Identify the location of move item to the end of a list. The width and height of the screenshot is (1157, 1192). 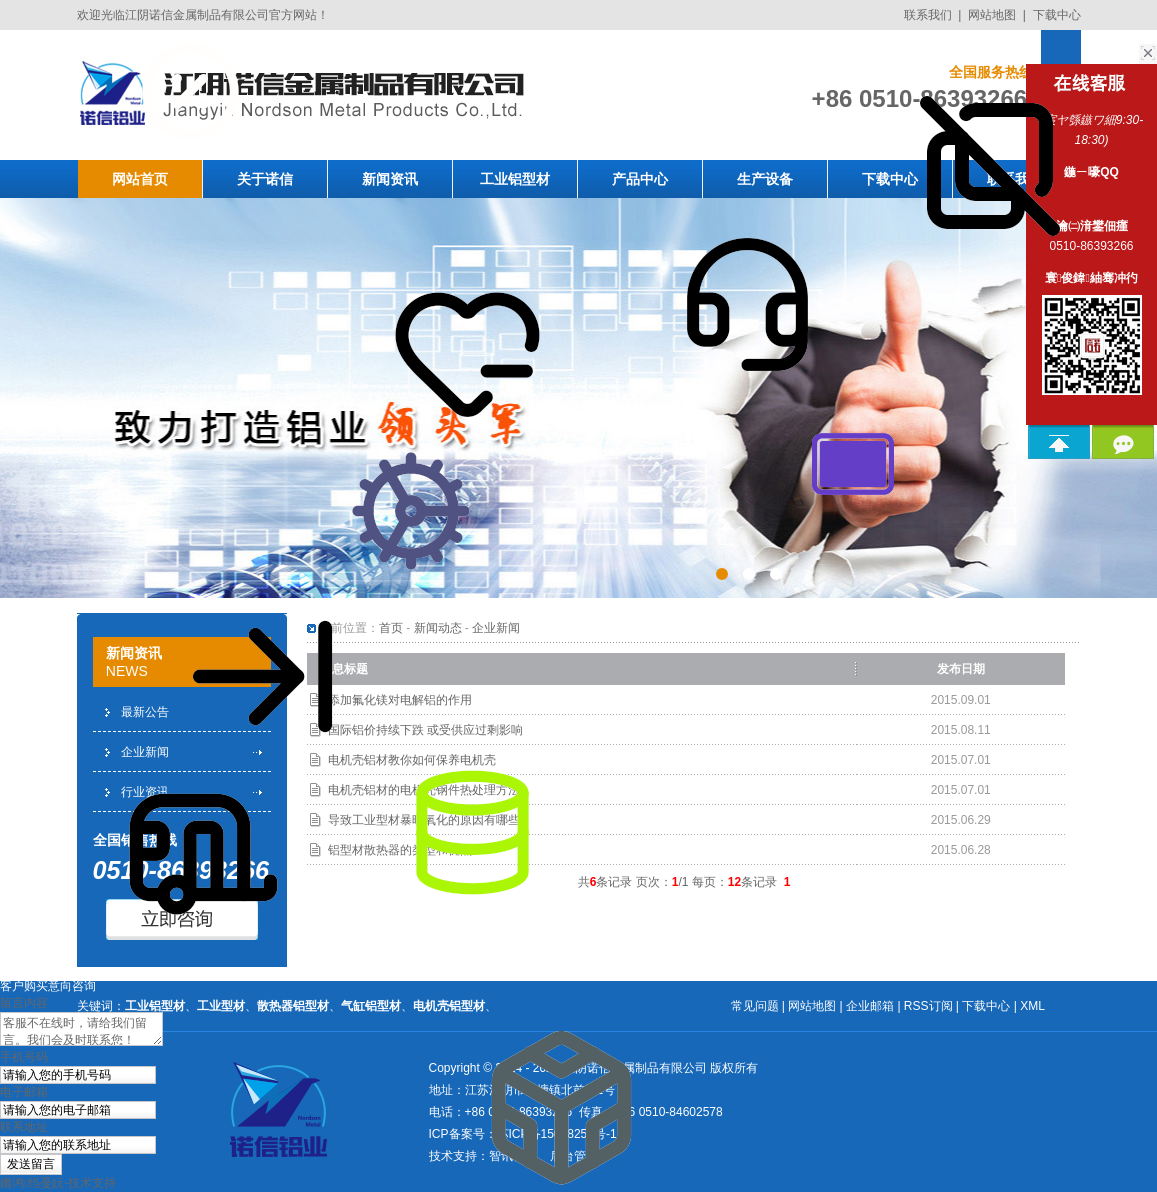
(262, 676).